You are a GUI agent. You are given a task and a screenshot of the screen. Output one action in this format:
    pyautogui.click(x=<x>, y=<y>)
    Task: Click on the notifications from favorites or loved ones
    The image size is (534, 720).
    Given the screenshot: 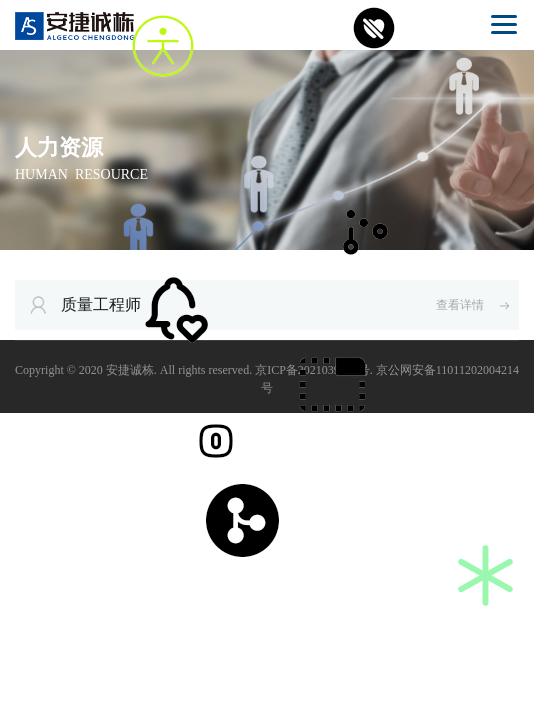 What is the action you would take?
    pyautogui.click(x=173, y=308)
    